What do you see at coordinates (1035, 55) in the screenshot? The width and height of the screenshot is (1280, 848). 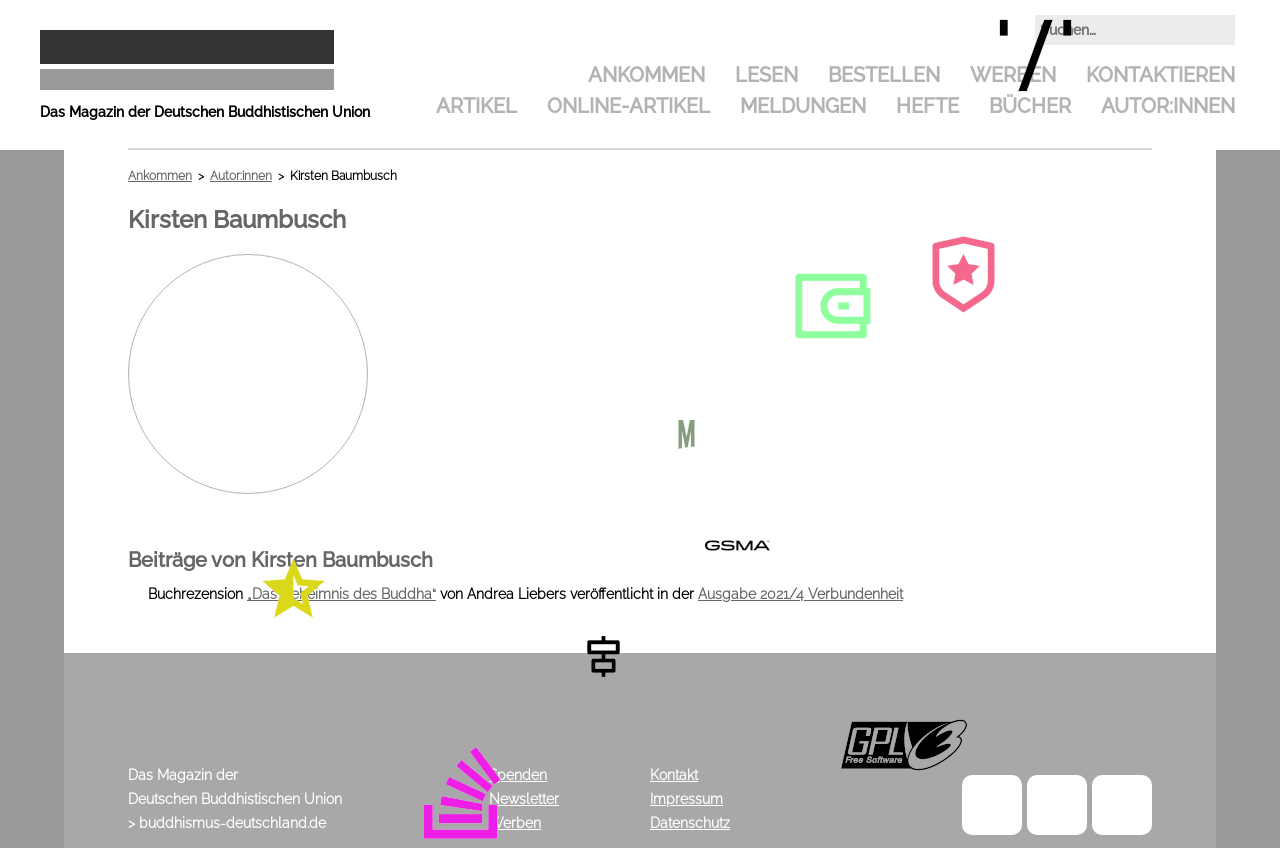 I see `access slash commands menu` at bounding box center [1035, 55].